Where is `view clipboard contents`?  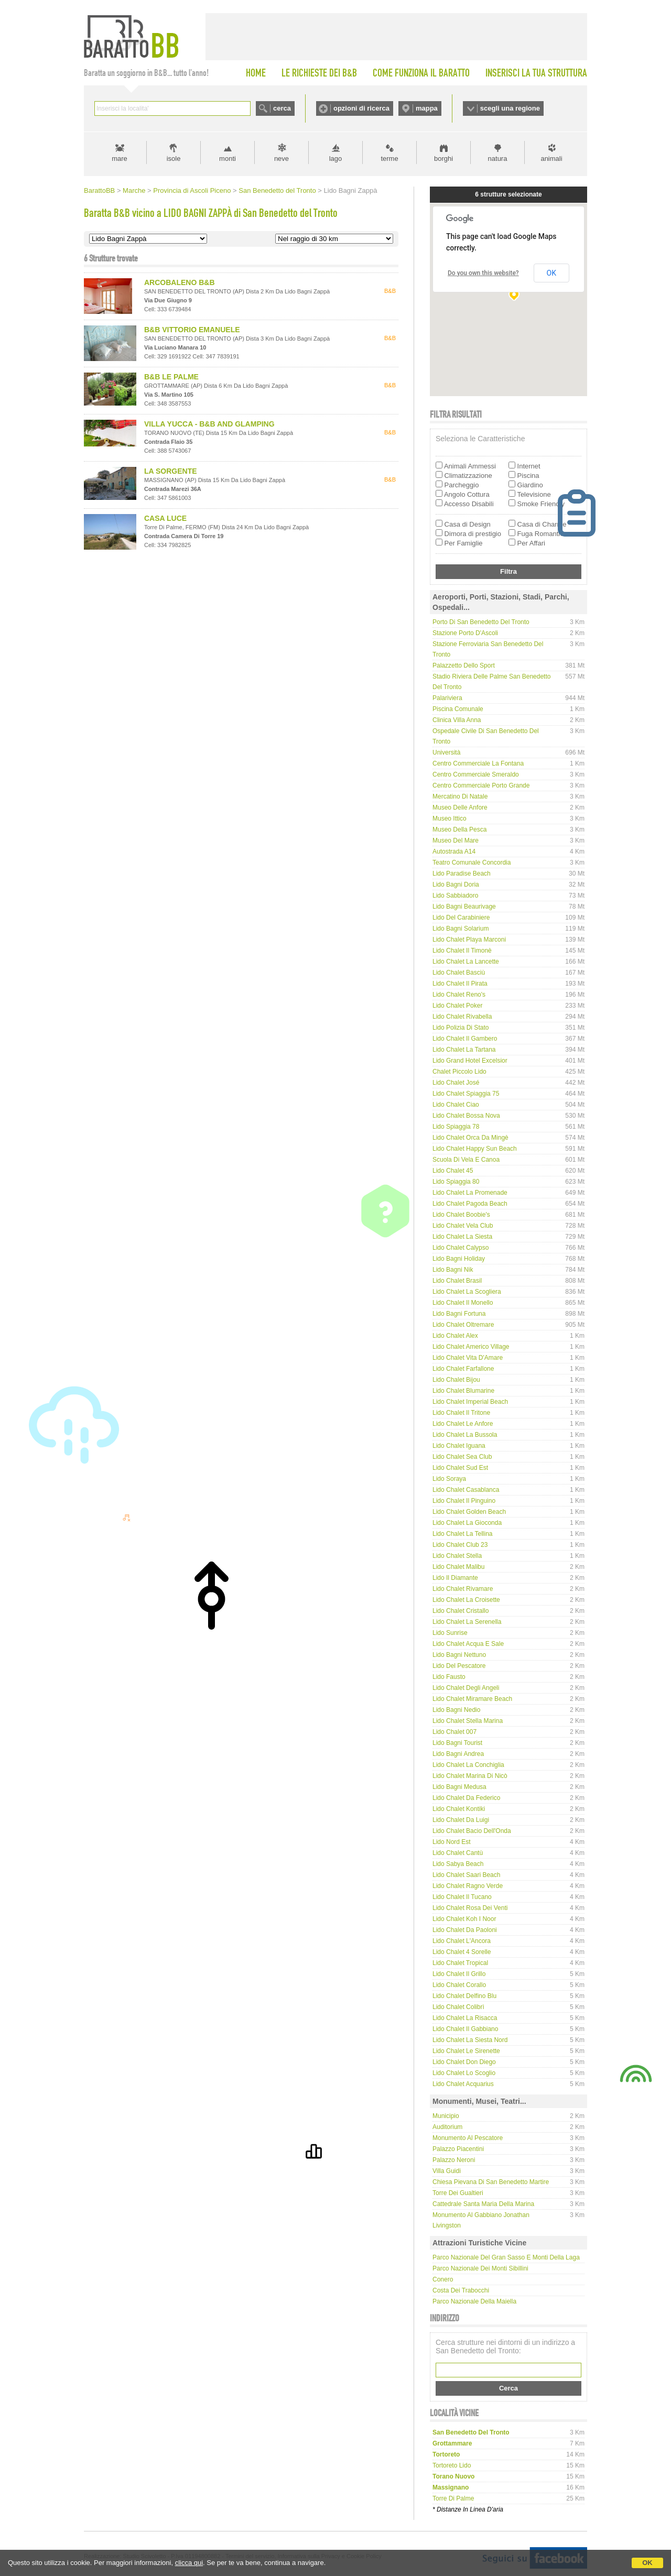
view clipboard contents is located at coordinates (577, 513).